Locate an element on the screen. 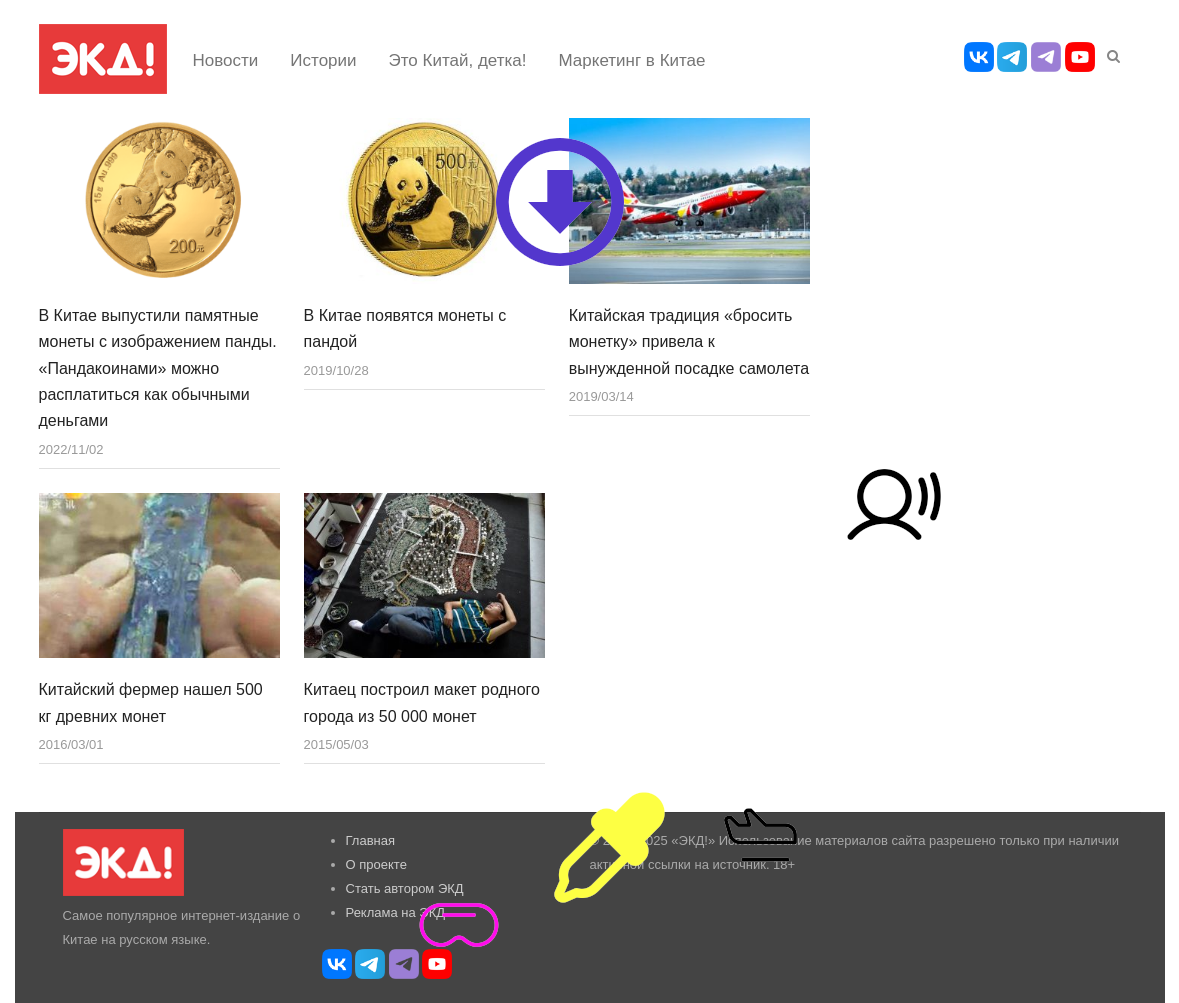 The height and width of the screenshot is (1003, 1179). access virtual reality or immersive mode is located at coordinates (459, 925).